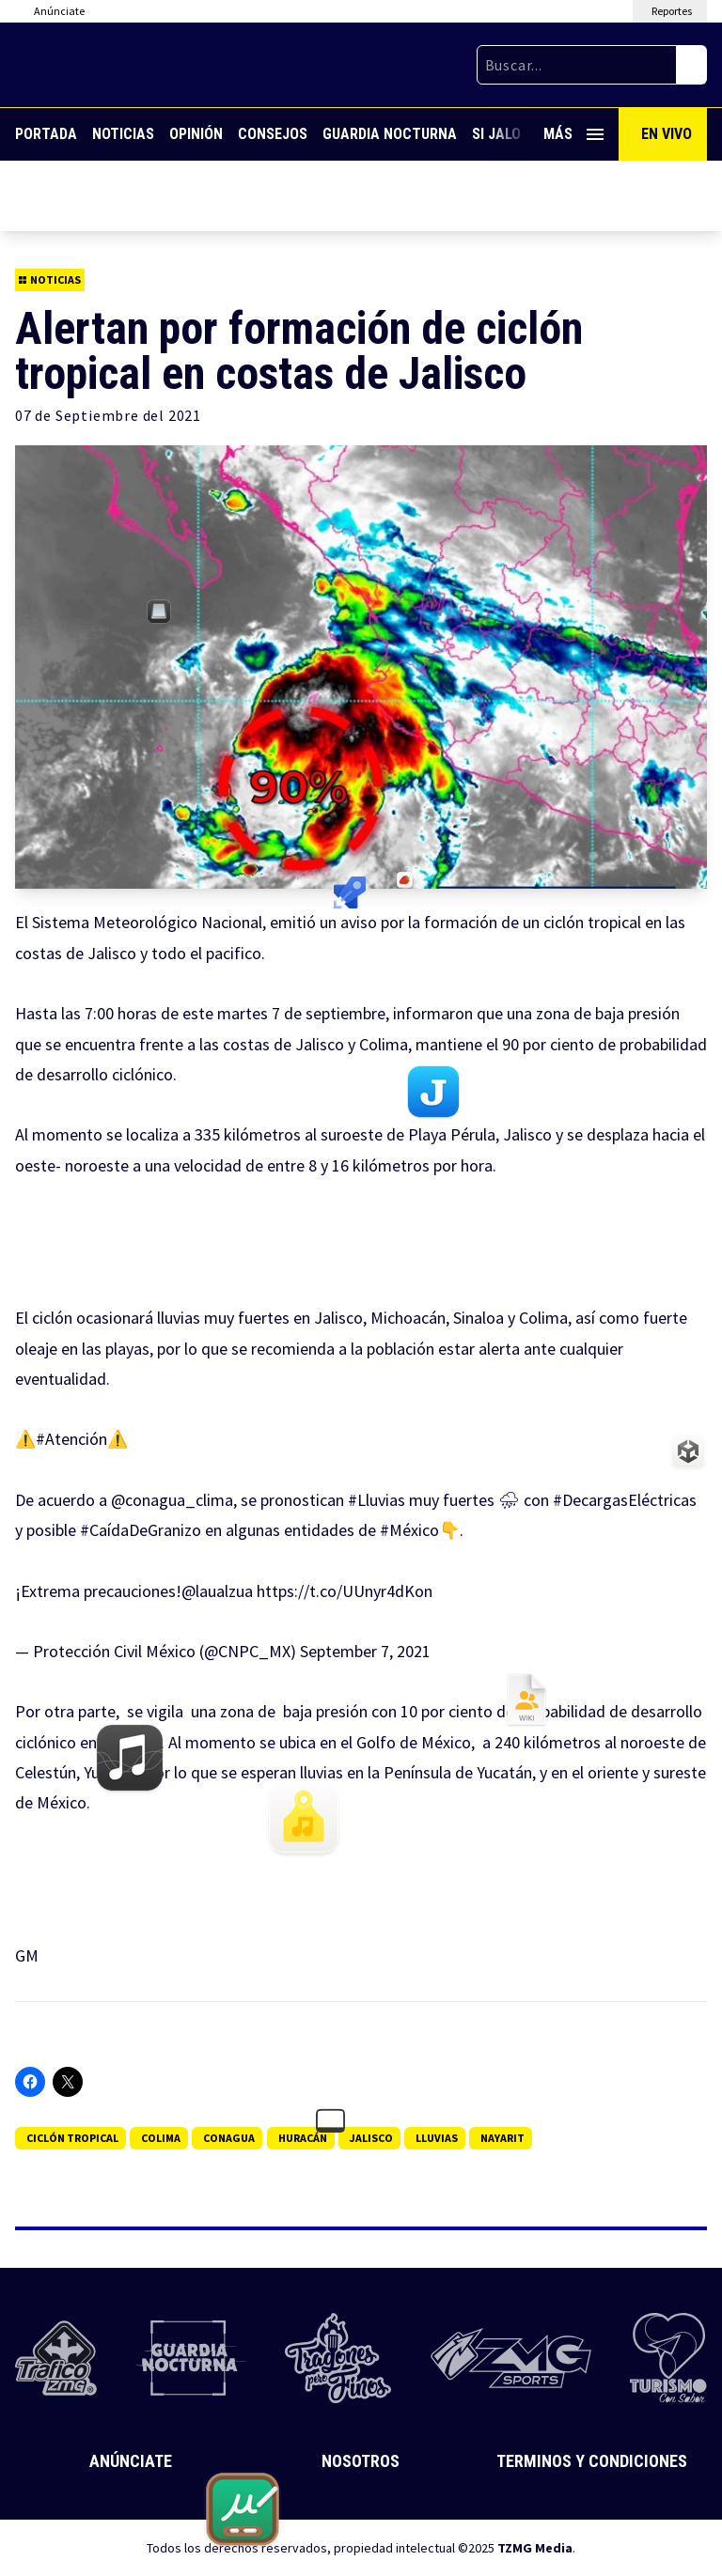 The height and width of the screenshot is (2576, 722). What do you see at coordinates (130, 1758) in the screenshot?
I see `open audacious music player` at bounding box center [130, 1758].